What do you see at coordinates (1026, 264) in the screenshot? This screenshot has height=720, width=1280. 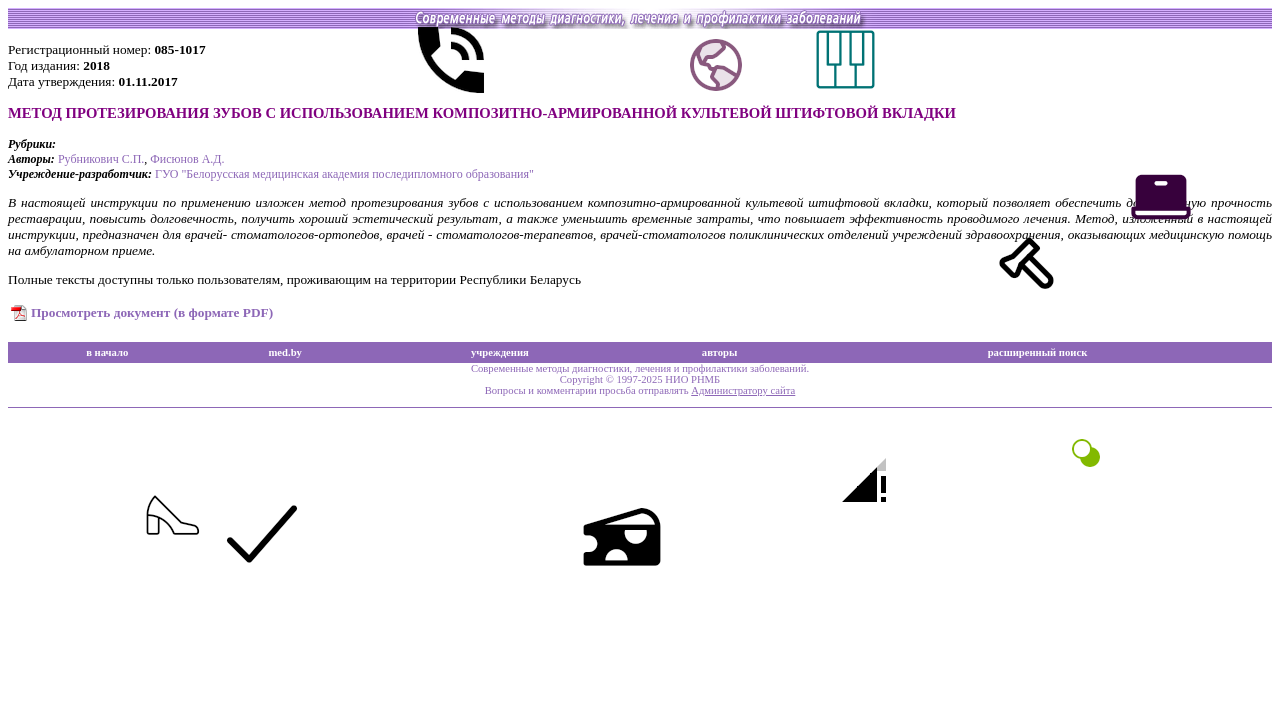 I see `access crafting or woodcutting tools` at bounding box center [1026, 264].